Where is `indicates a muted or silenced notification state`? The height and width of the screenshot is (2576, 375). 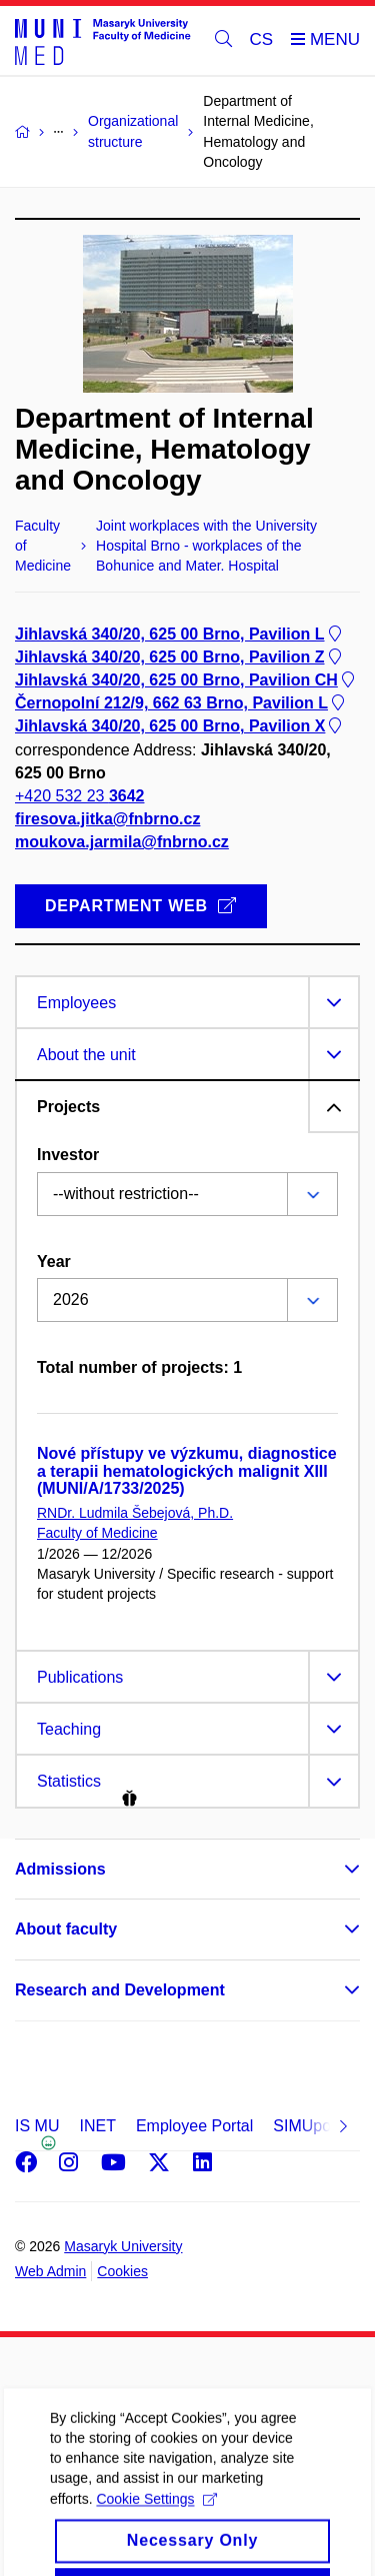 indicates a muted or silenced notification state is located at coordinates (48, 2142).